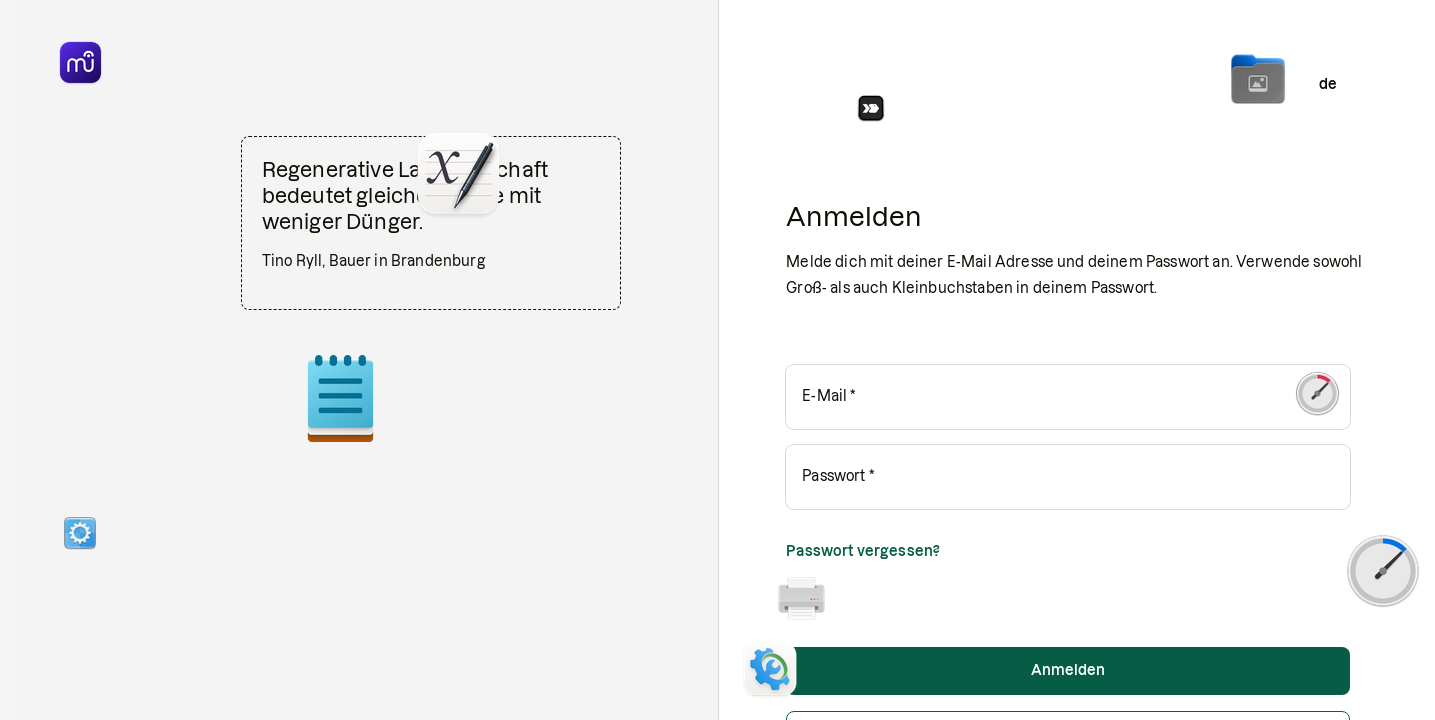  What do you see at coordinates (1258, 79) in the screenshot?
I see `open the pictures folder` at bounding box center [1258, 79].